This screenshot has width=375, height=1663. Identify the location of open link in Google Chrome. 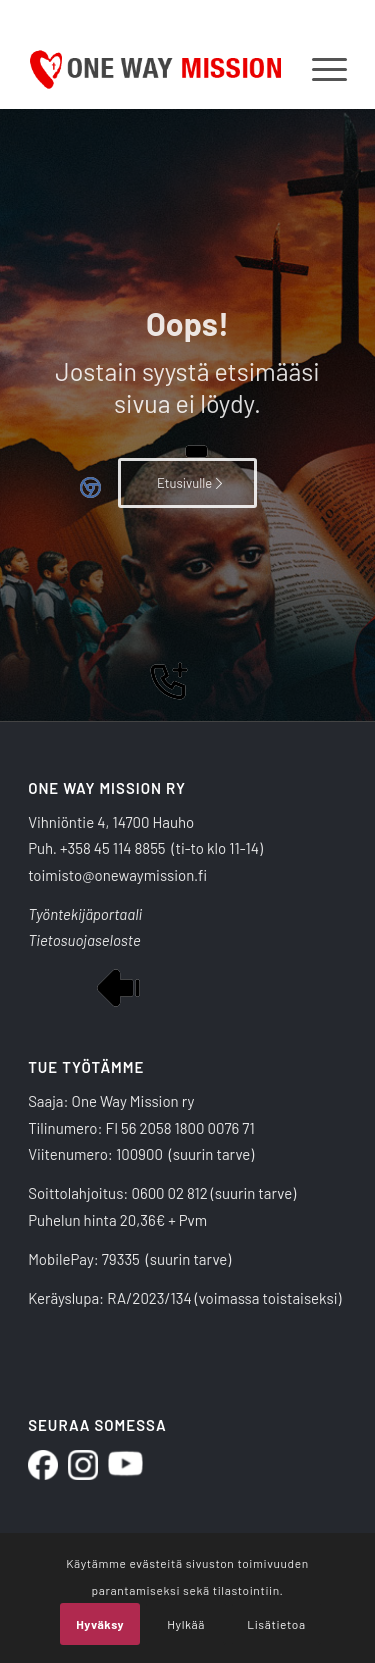
(90, 487).